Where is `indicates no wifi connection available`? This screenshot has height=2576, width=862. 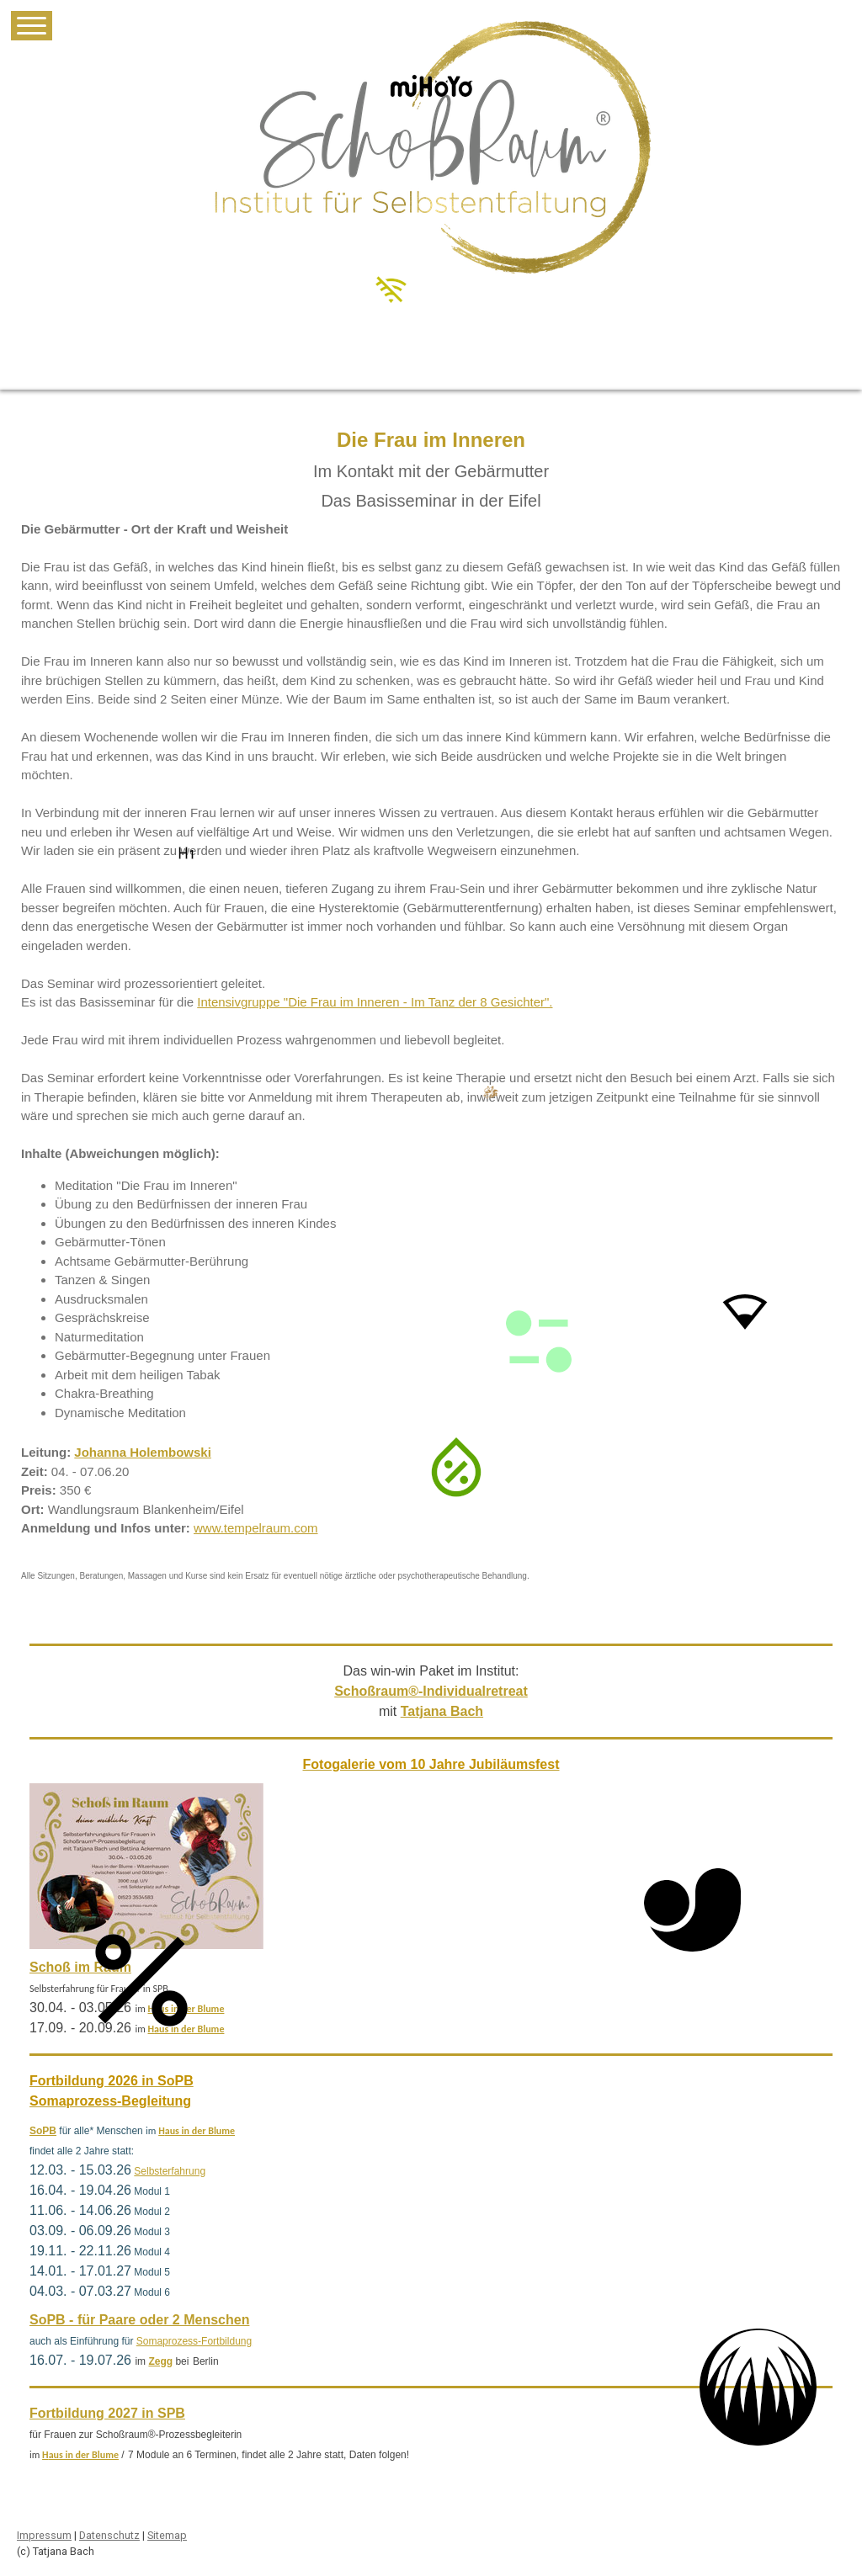 indicates no wifi connection available is located at coordinates (391, 290).